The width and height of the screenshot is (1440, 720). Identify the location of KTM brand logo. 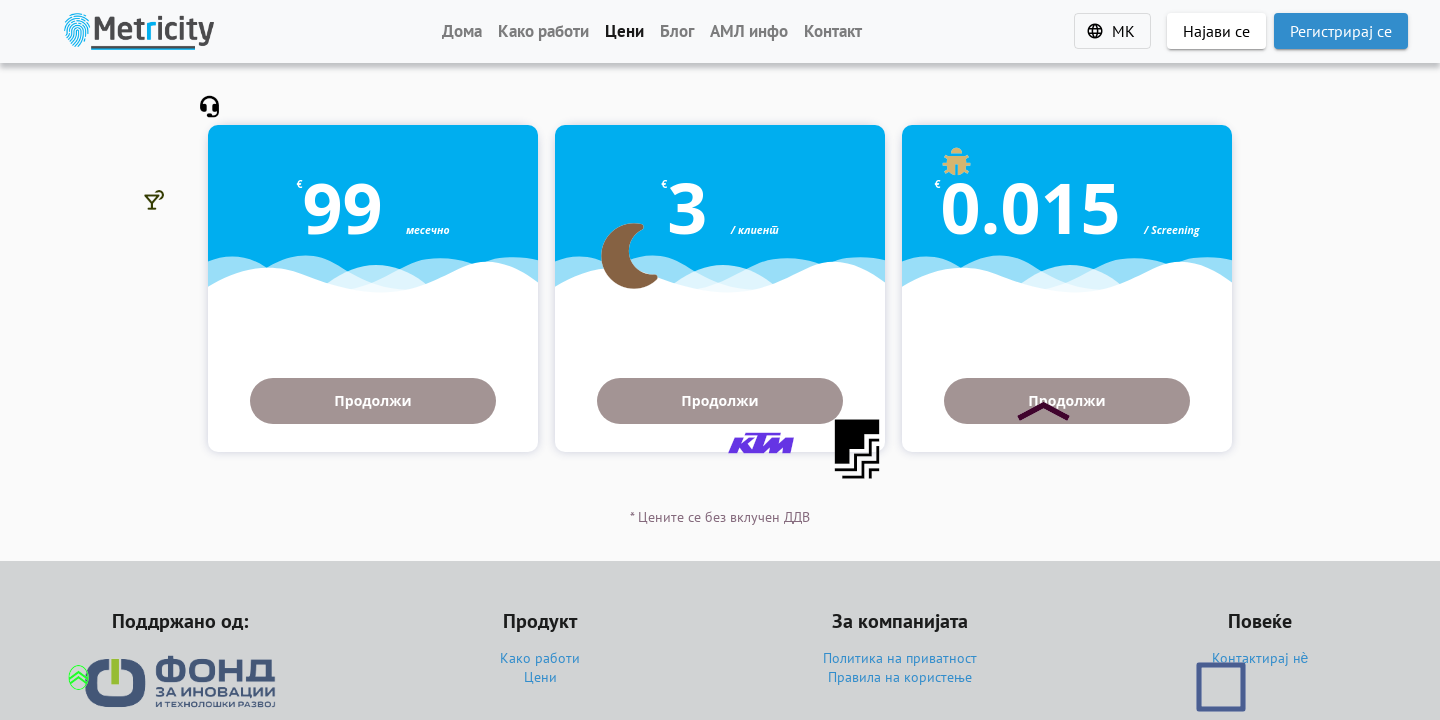
(761, 443).